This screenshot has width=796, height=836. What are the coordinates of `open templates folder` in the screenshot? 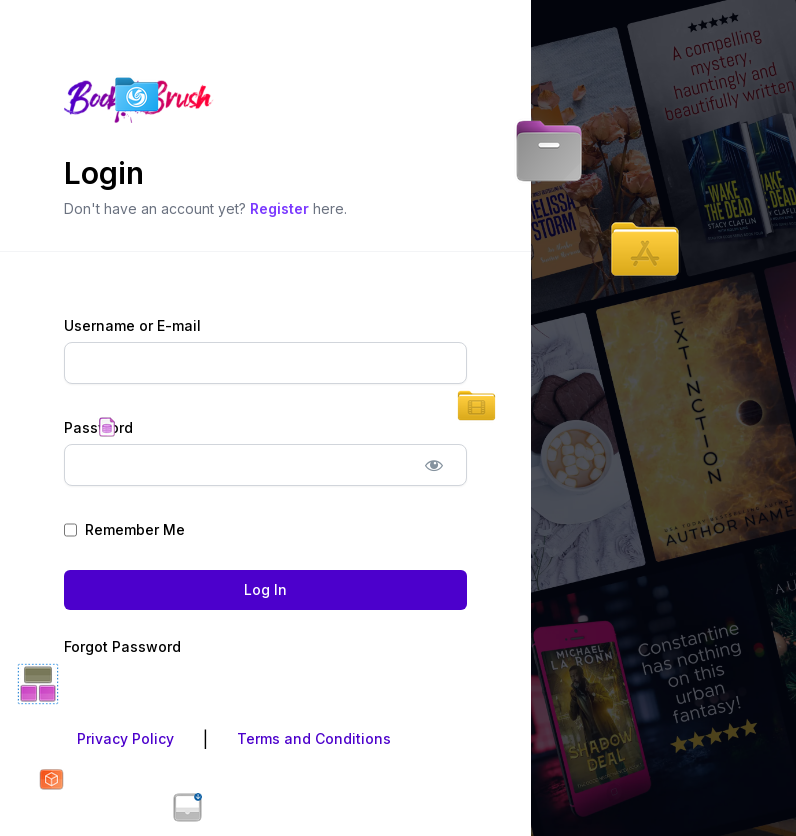 It's located at (645, 249).